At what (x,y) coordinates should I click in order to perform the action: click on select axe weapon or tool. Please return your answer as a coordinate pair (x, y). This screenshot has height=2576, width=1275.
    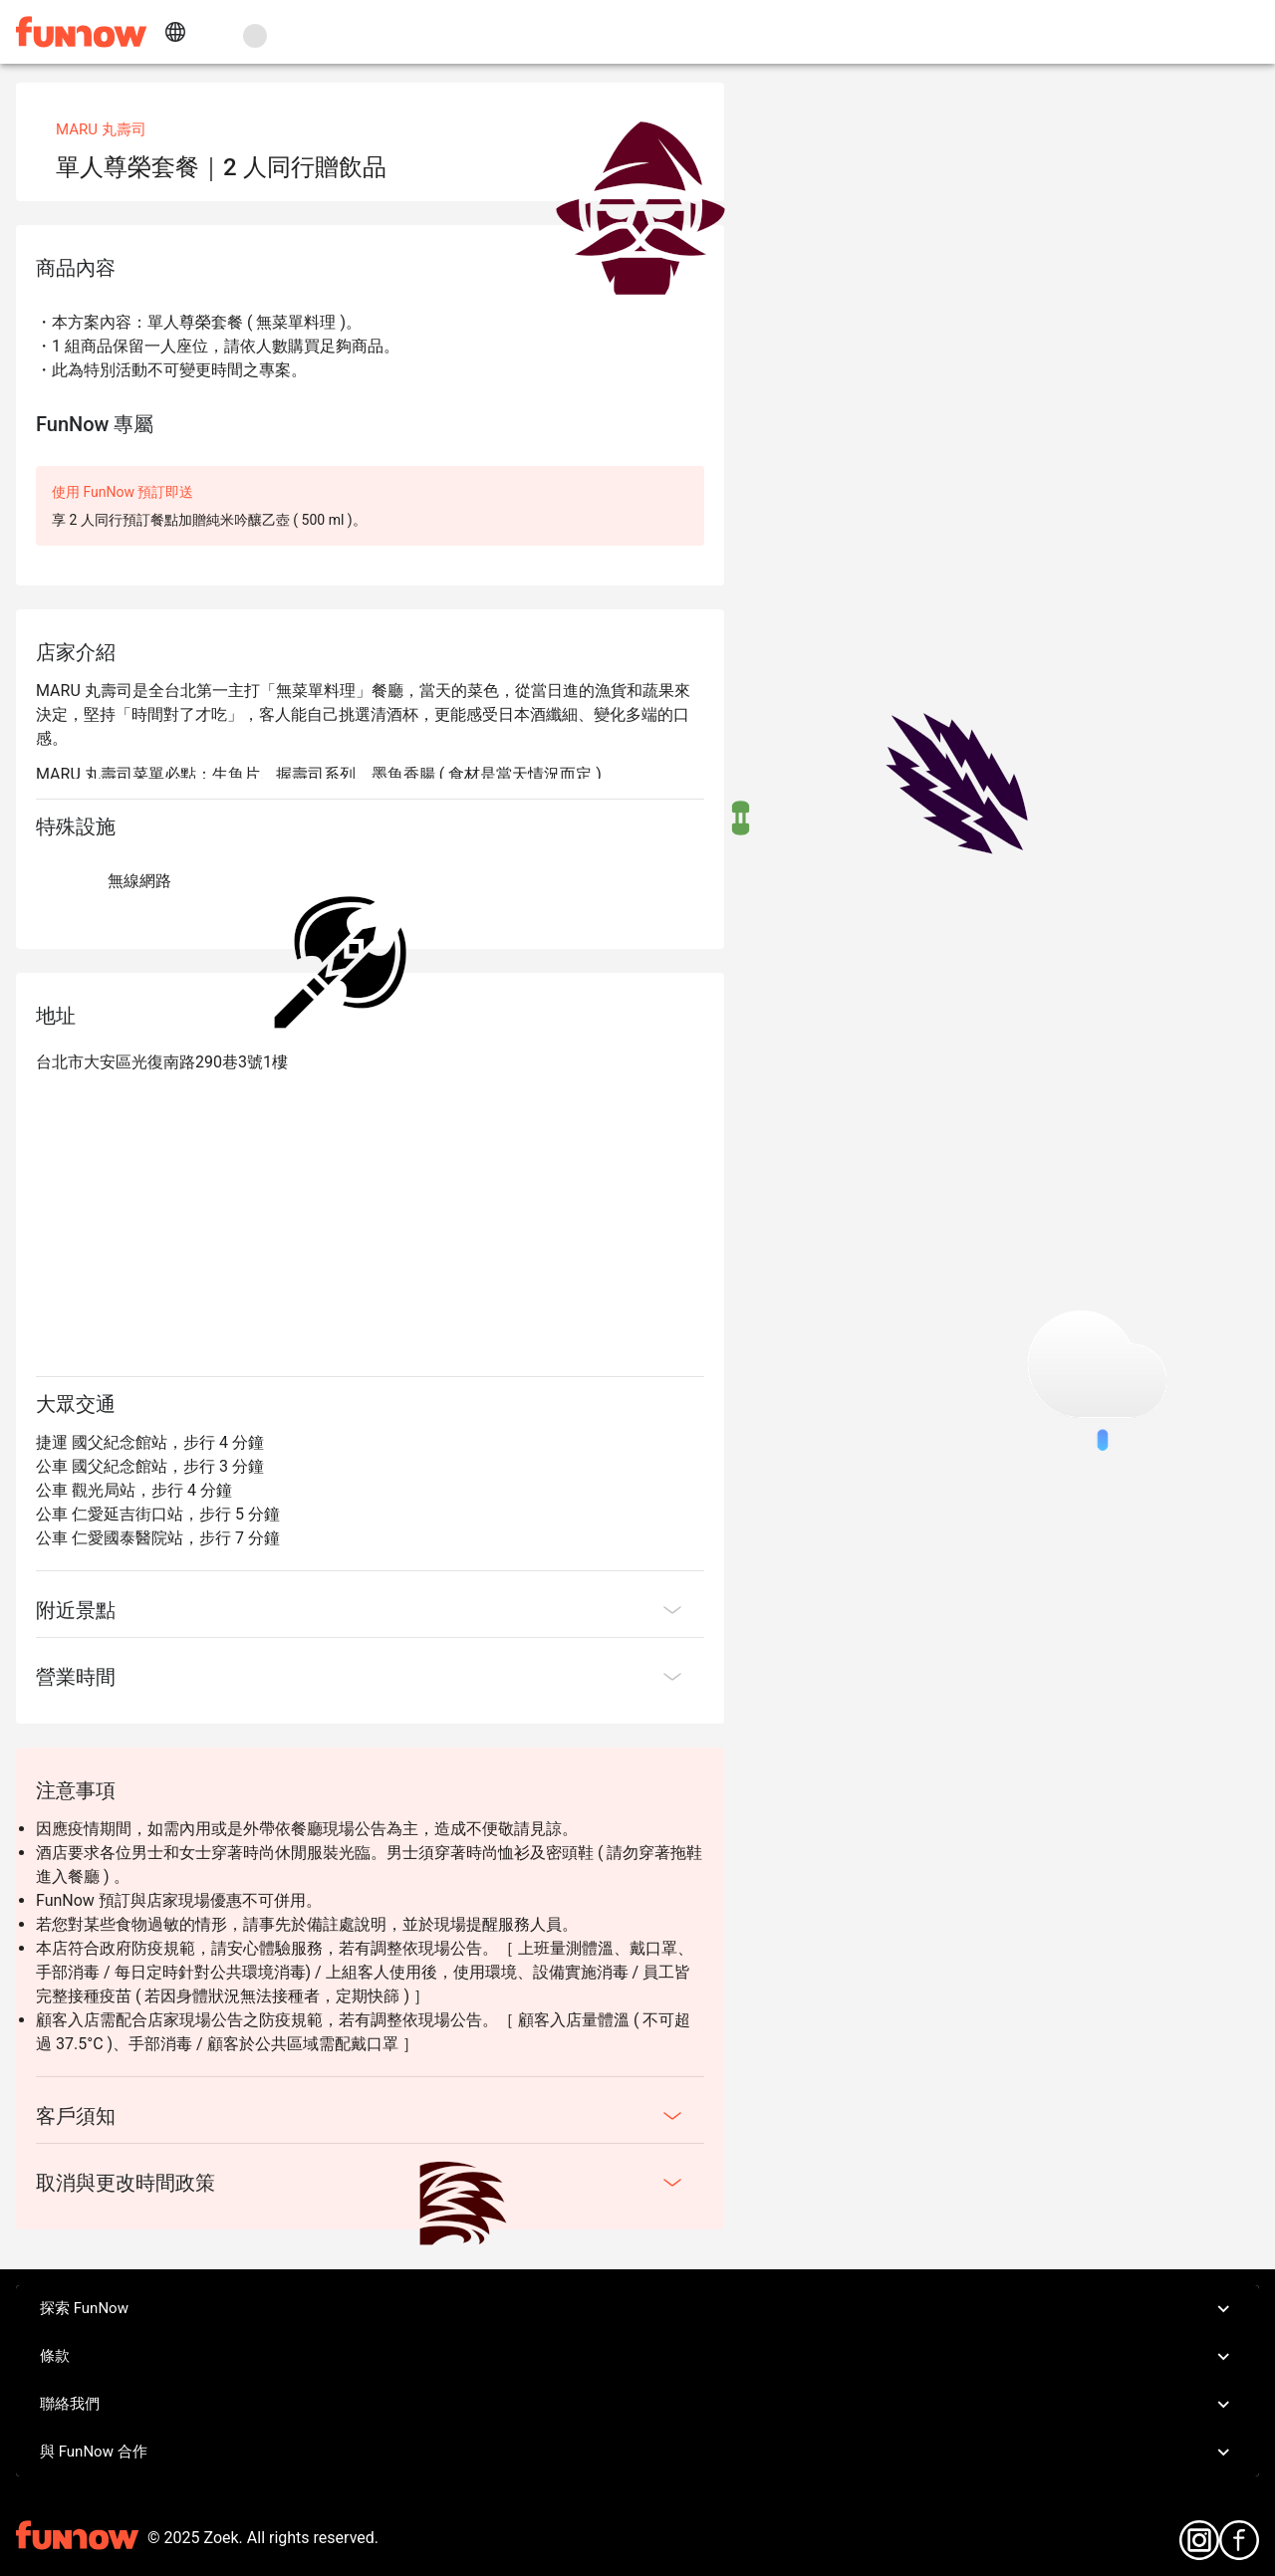
    Looking at the image, I should click on (342, 960).